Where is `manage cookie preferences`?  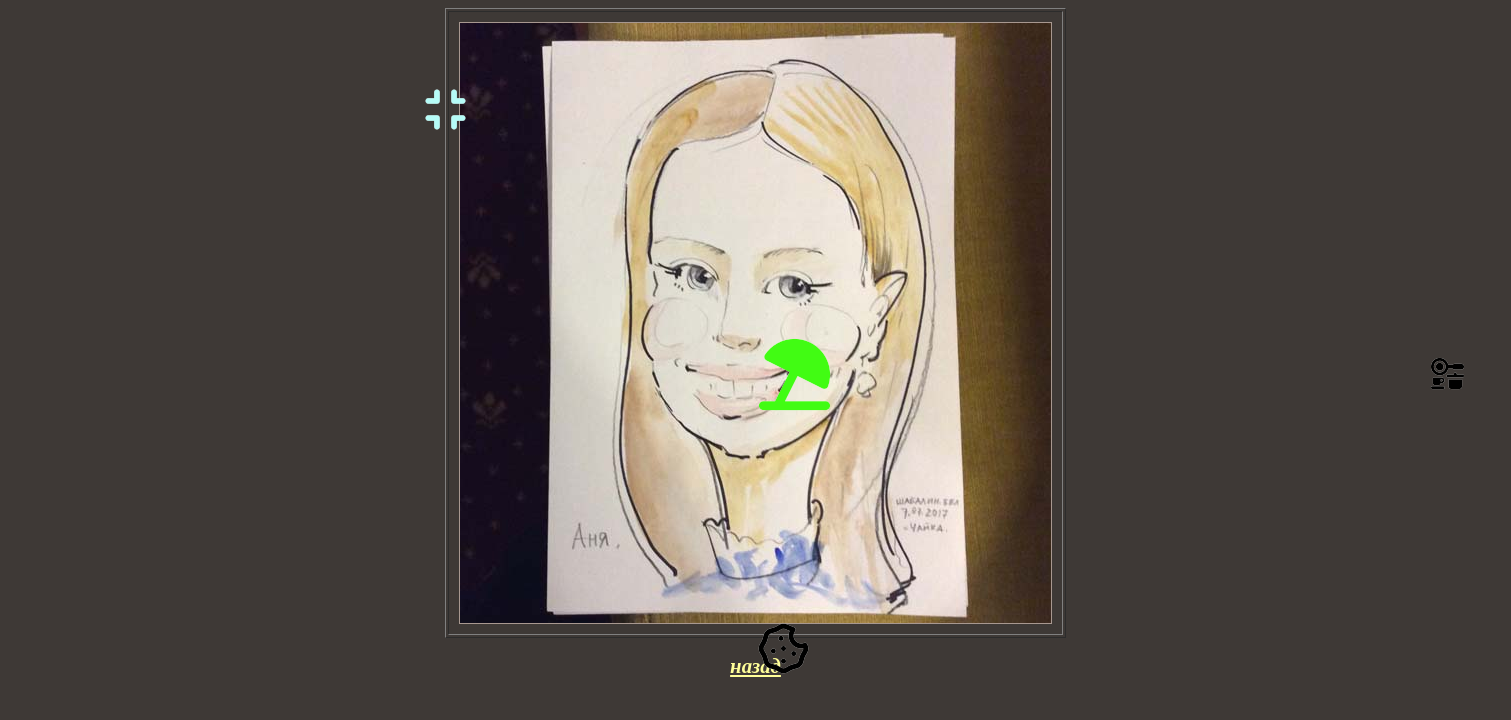 manage cookie preferences is located at coordinates (783, 648).